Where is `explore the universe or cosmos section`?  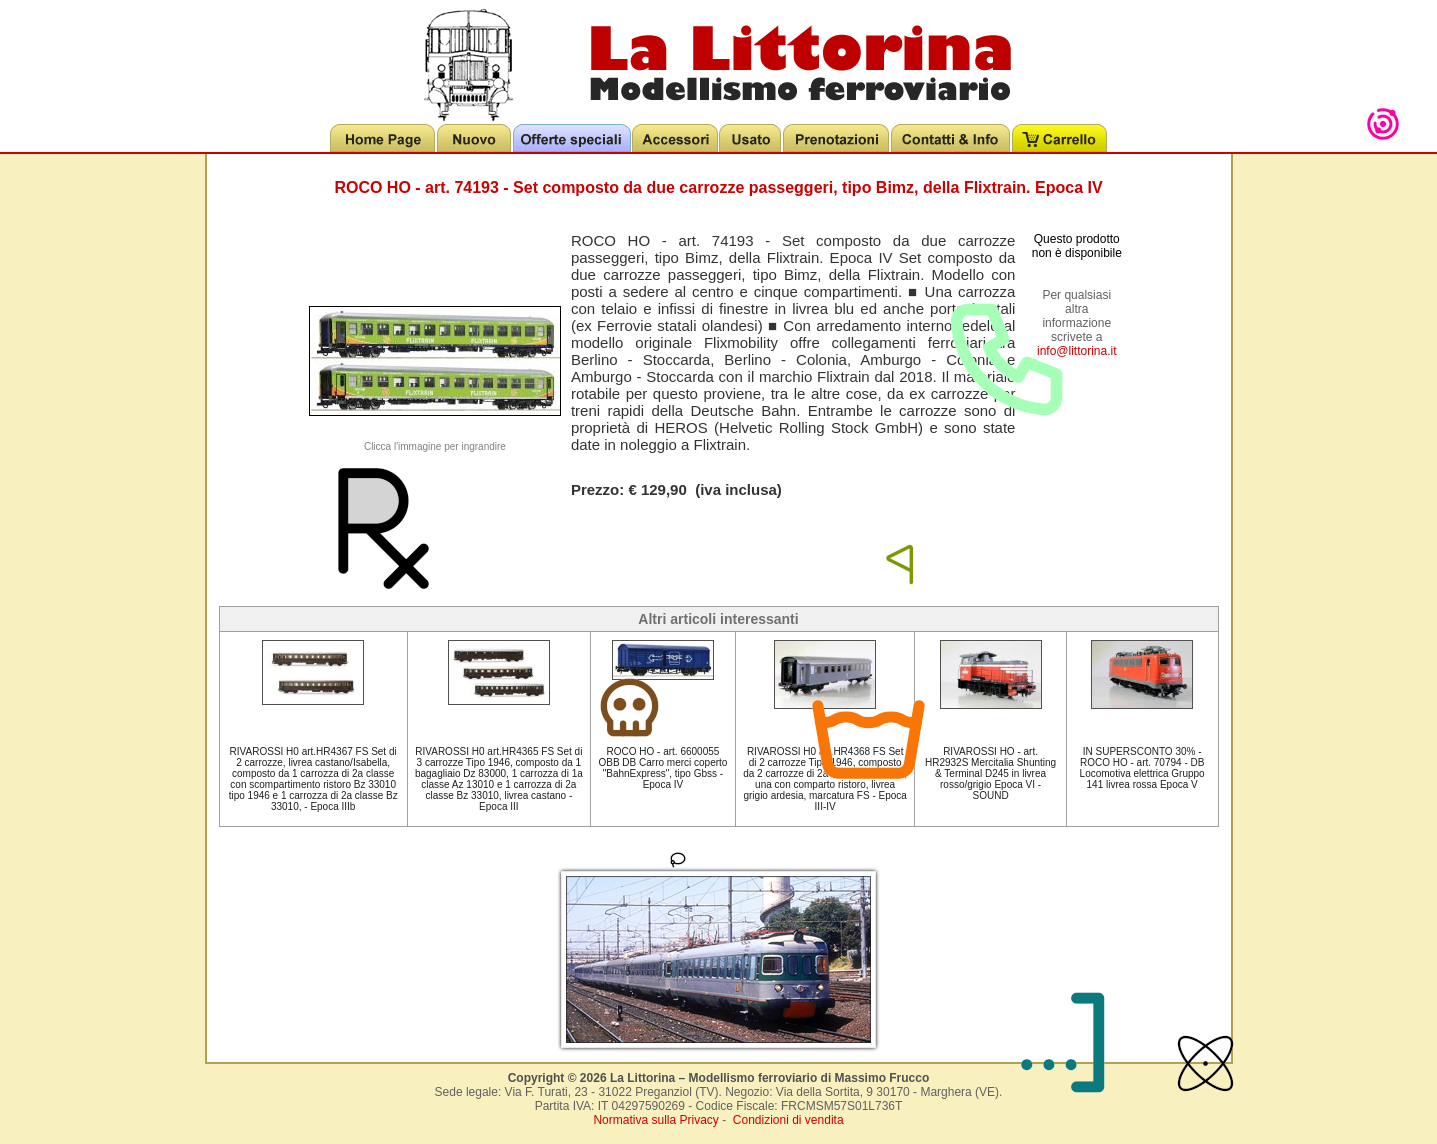
explore the universe or cosmos section is located at coordinates (1383, 124).